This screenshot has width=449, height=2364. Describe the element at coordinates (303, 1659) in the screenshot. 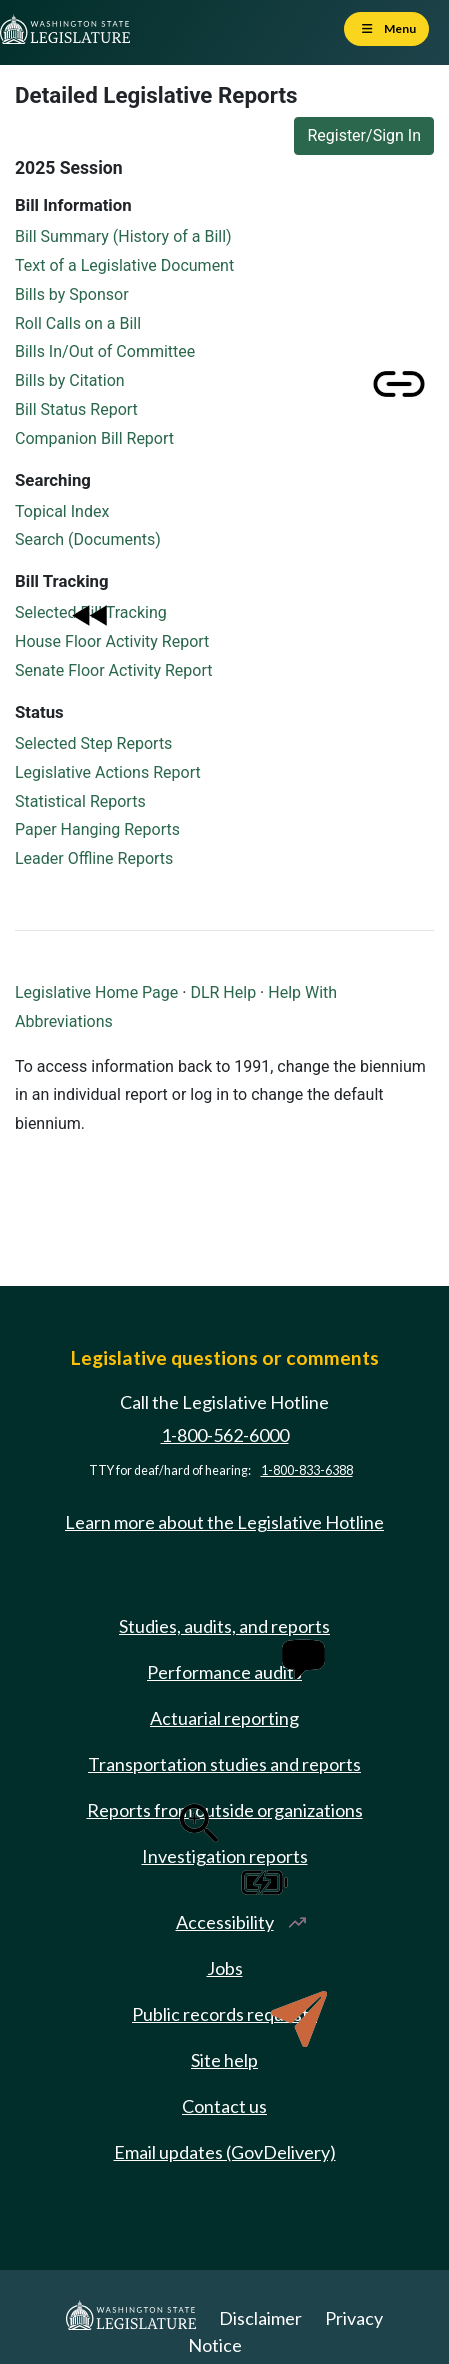

I see `open chat or messaging` at that location.